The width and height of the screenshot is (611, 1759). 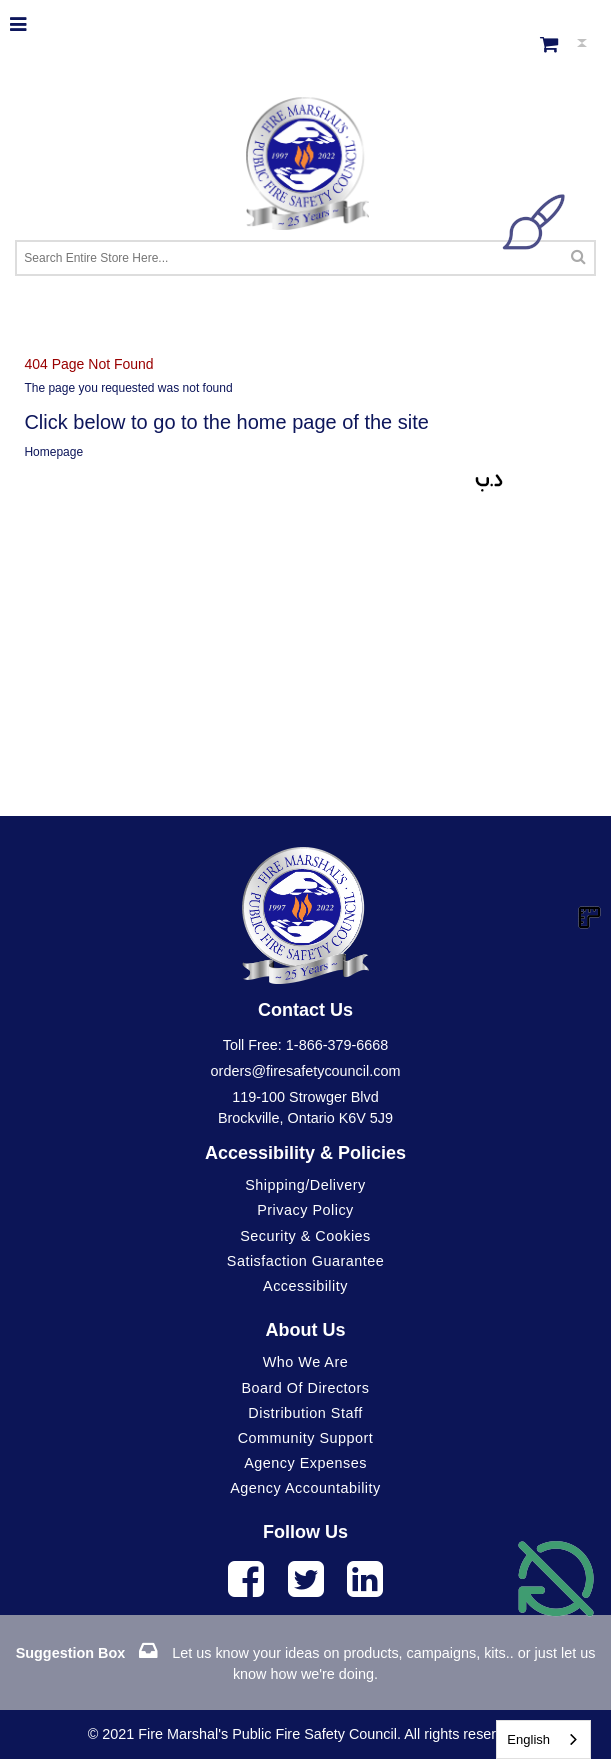 I want to click on indicates bahraini dinar currency, so click(x=489, y=481).